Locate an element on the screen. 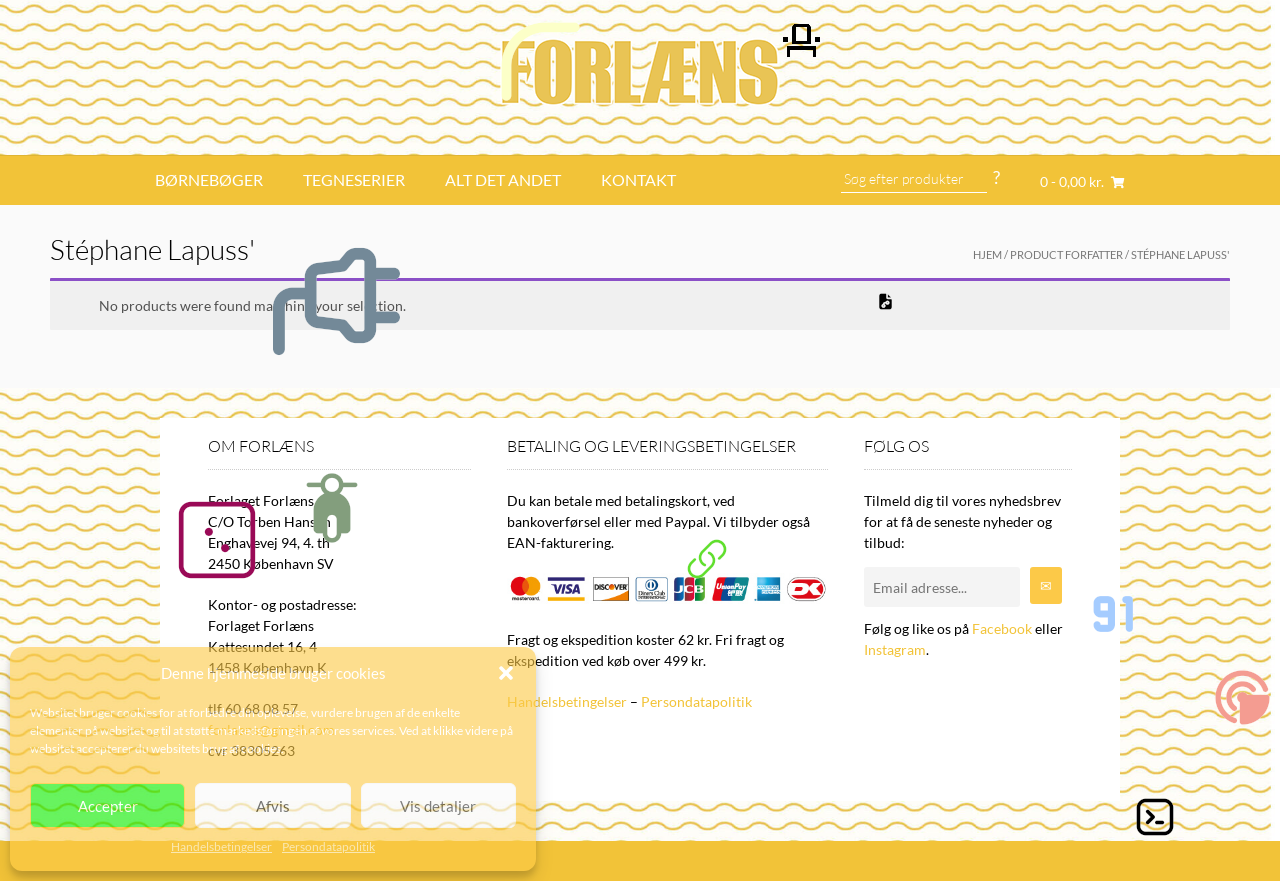 The height and width of the screenshot is (881, 1280). indicates 91 unread notifications or items is located at coordinates (1115, 614).